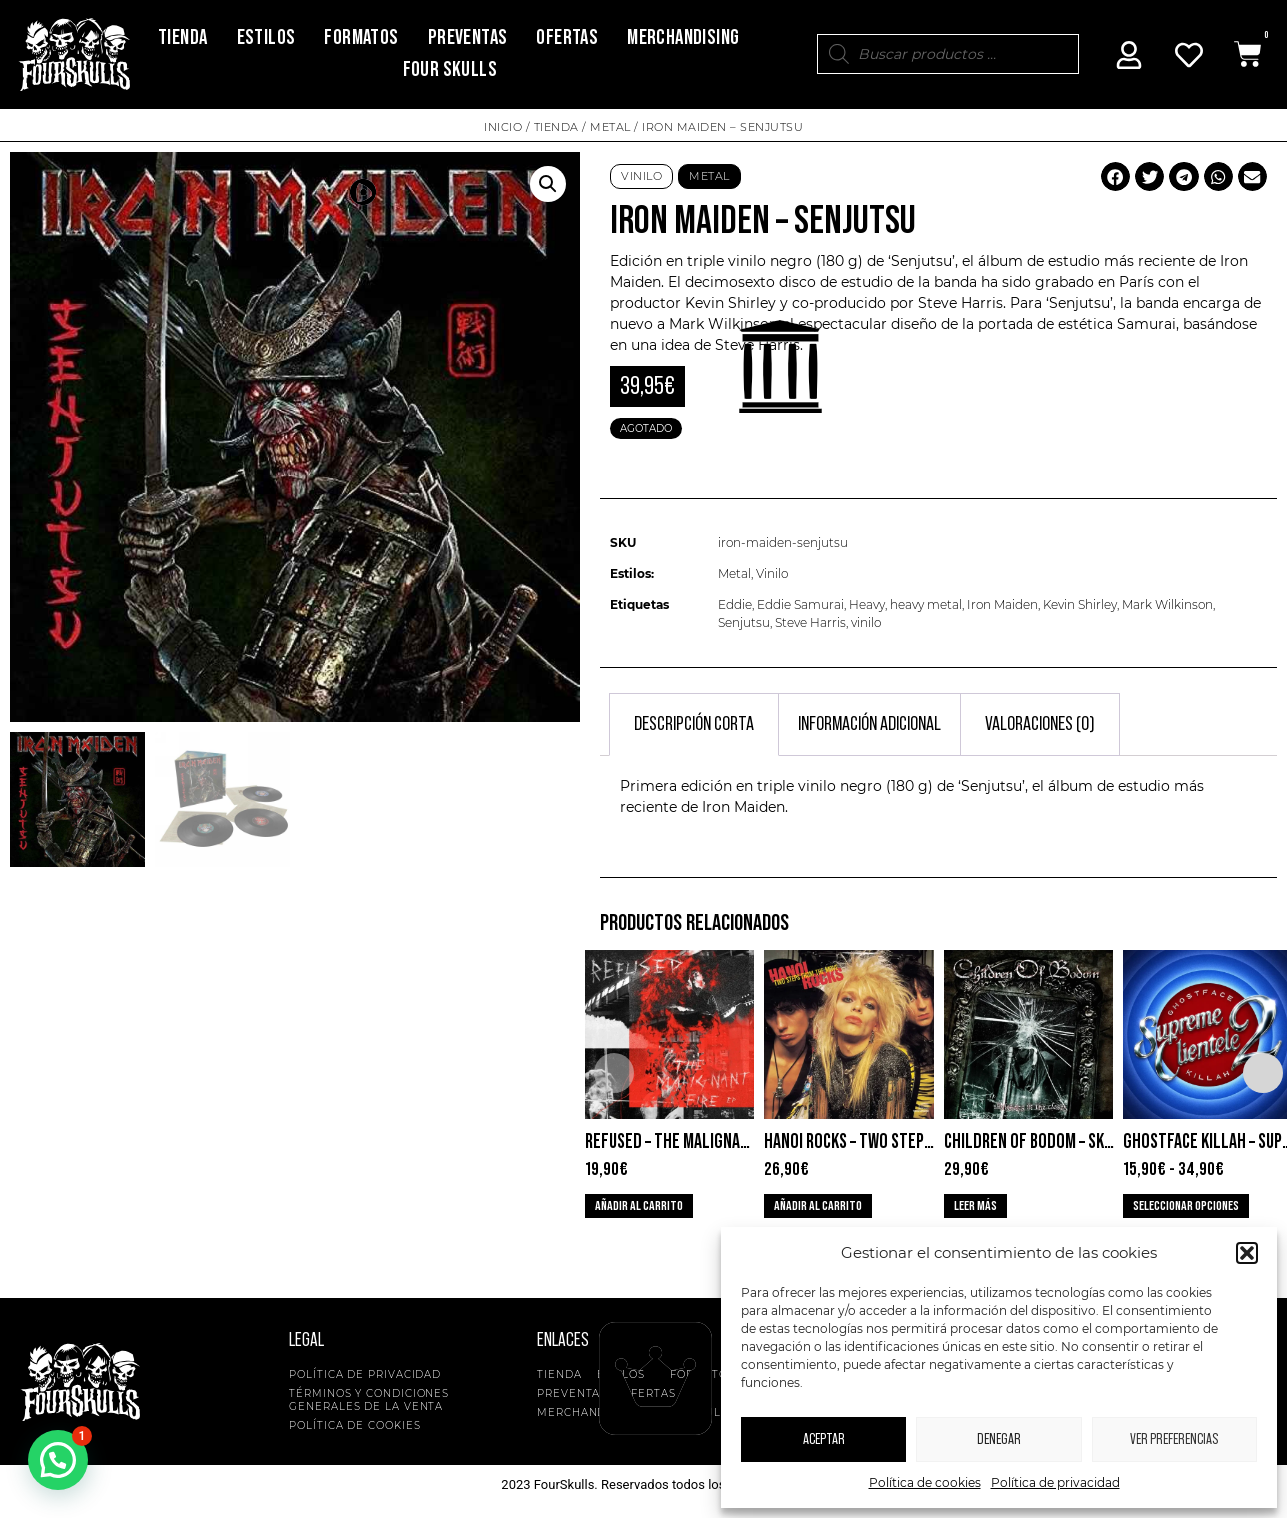  I want to click on web awesome brand logo, so click(655, 1378).